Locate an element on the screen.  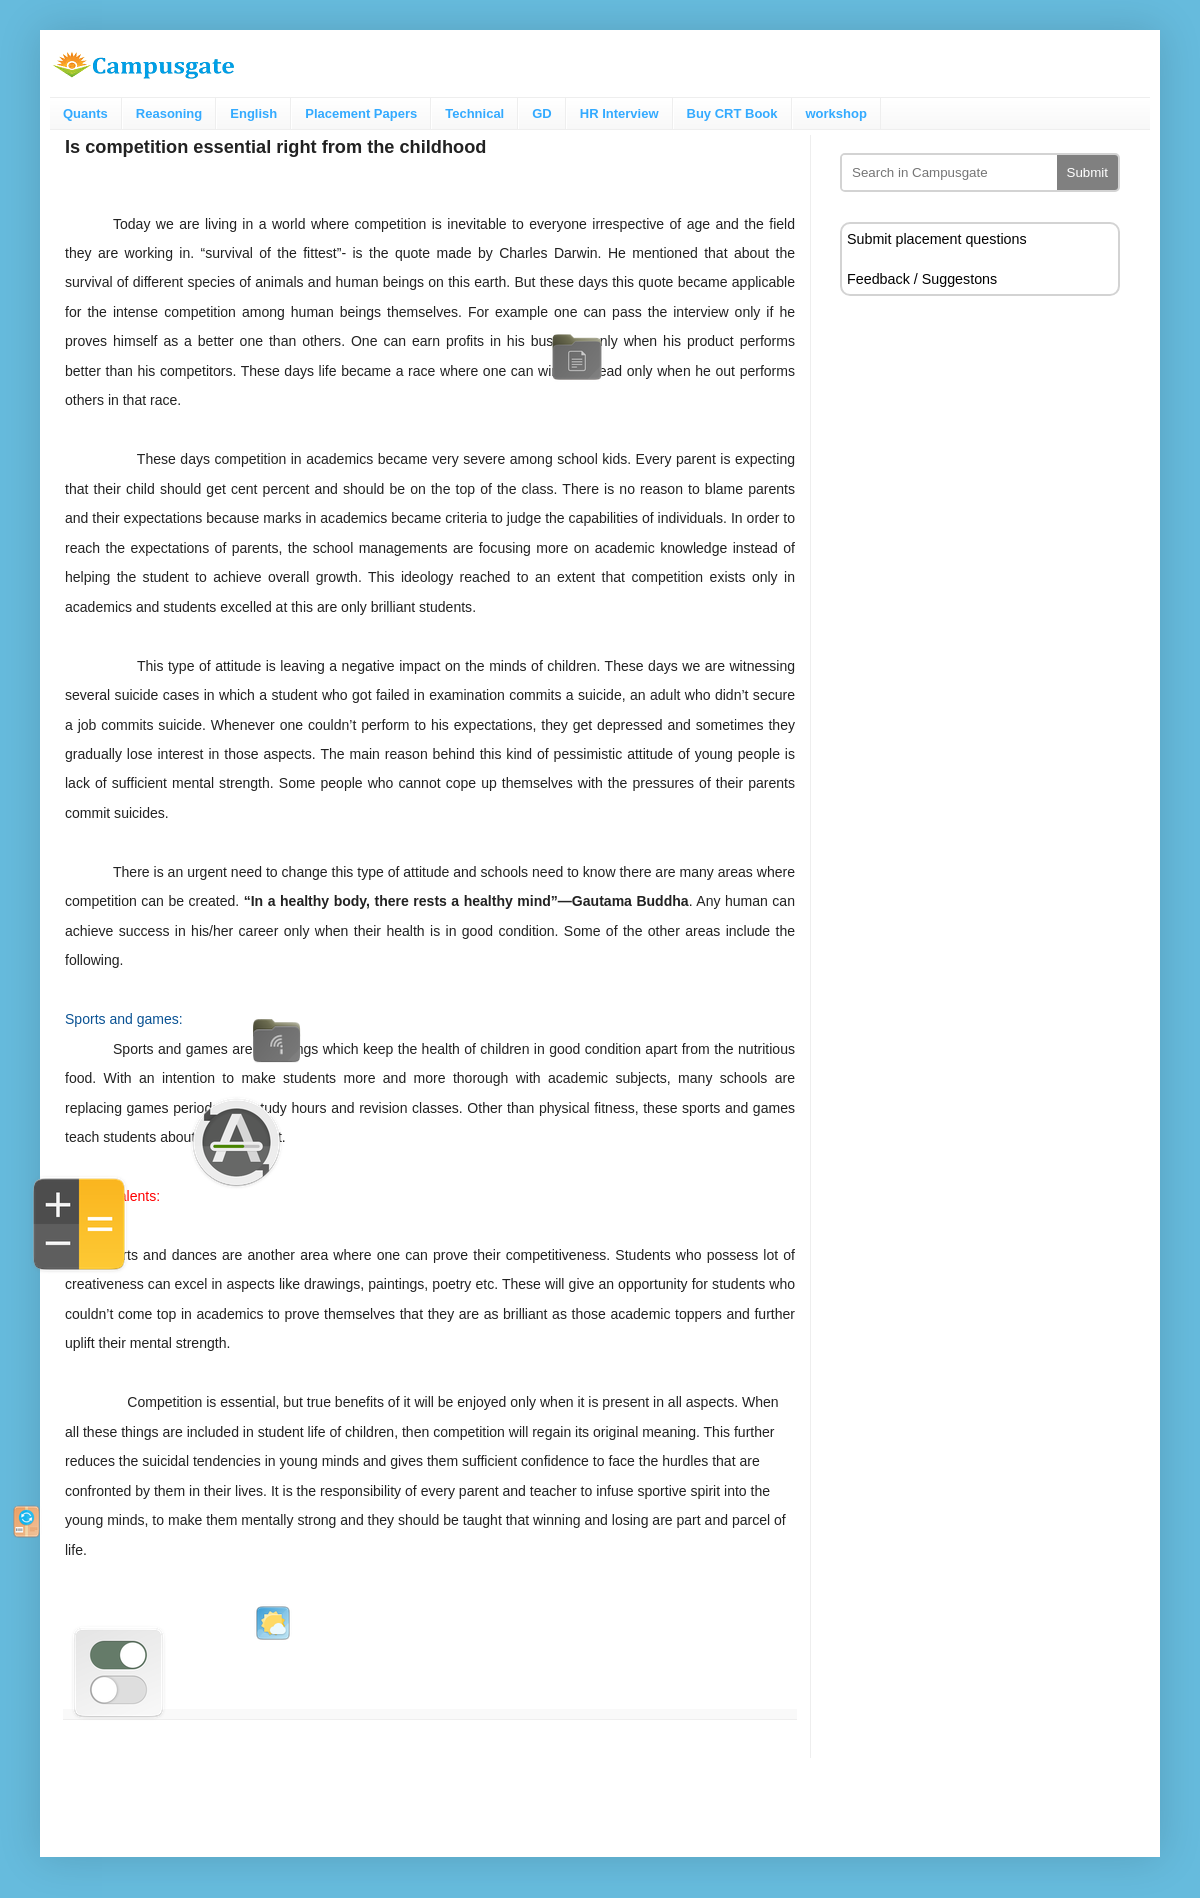
open insync cloud sync folder is located at coordinates (276, 1040).